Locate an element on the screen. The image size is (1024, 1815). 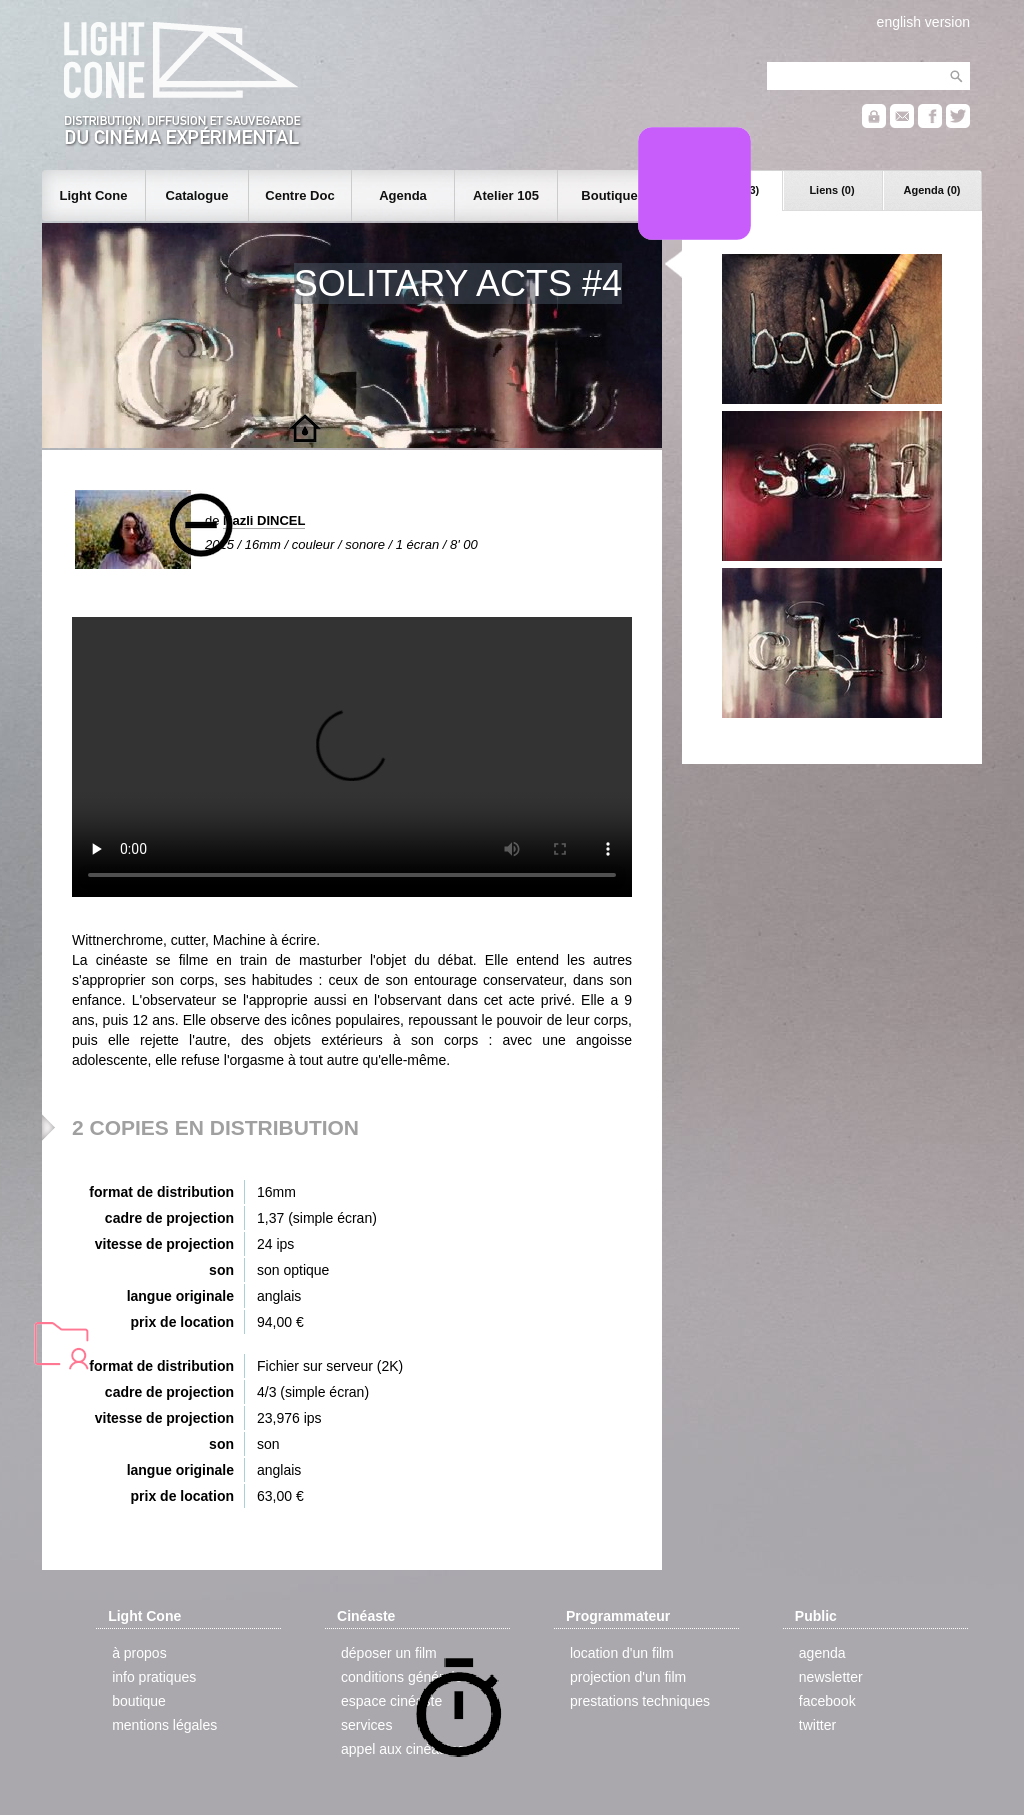
a filled checkbox or selected state is located at coordinates (694, 183).